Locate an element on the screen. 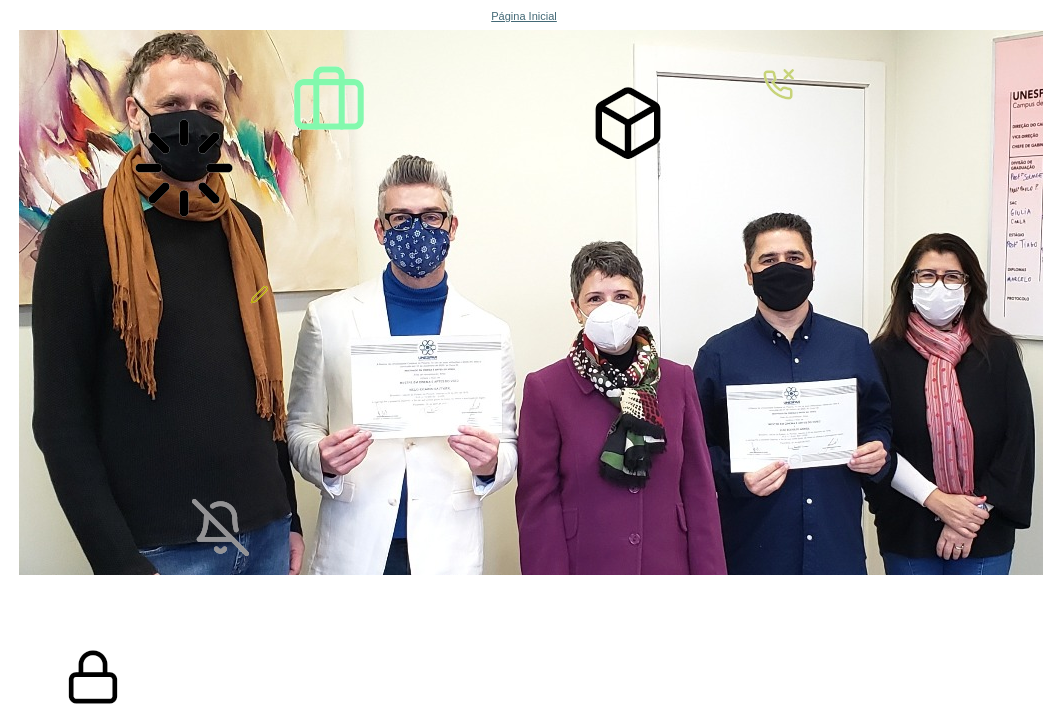 The width and height of the screenshot is (1048, 720). lock or secure this item is located at coordinates (93, 677).